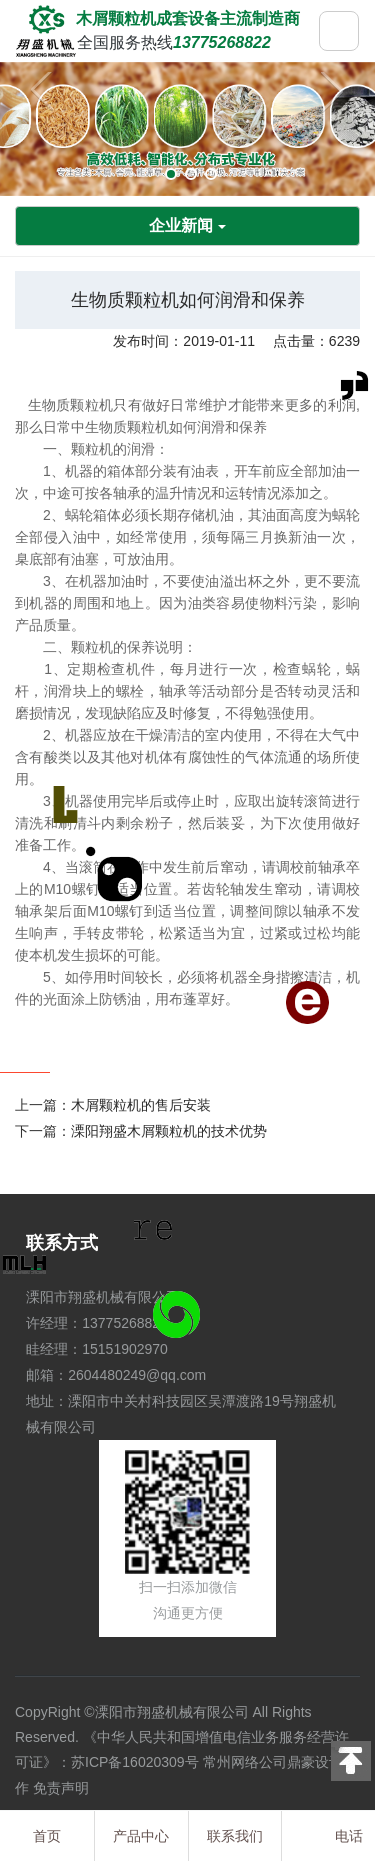  I want to click on Embarcadero Technologies company logo, so click(307, 1002).